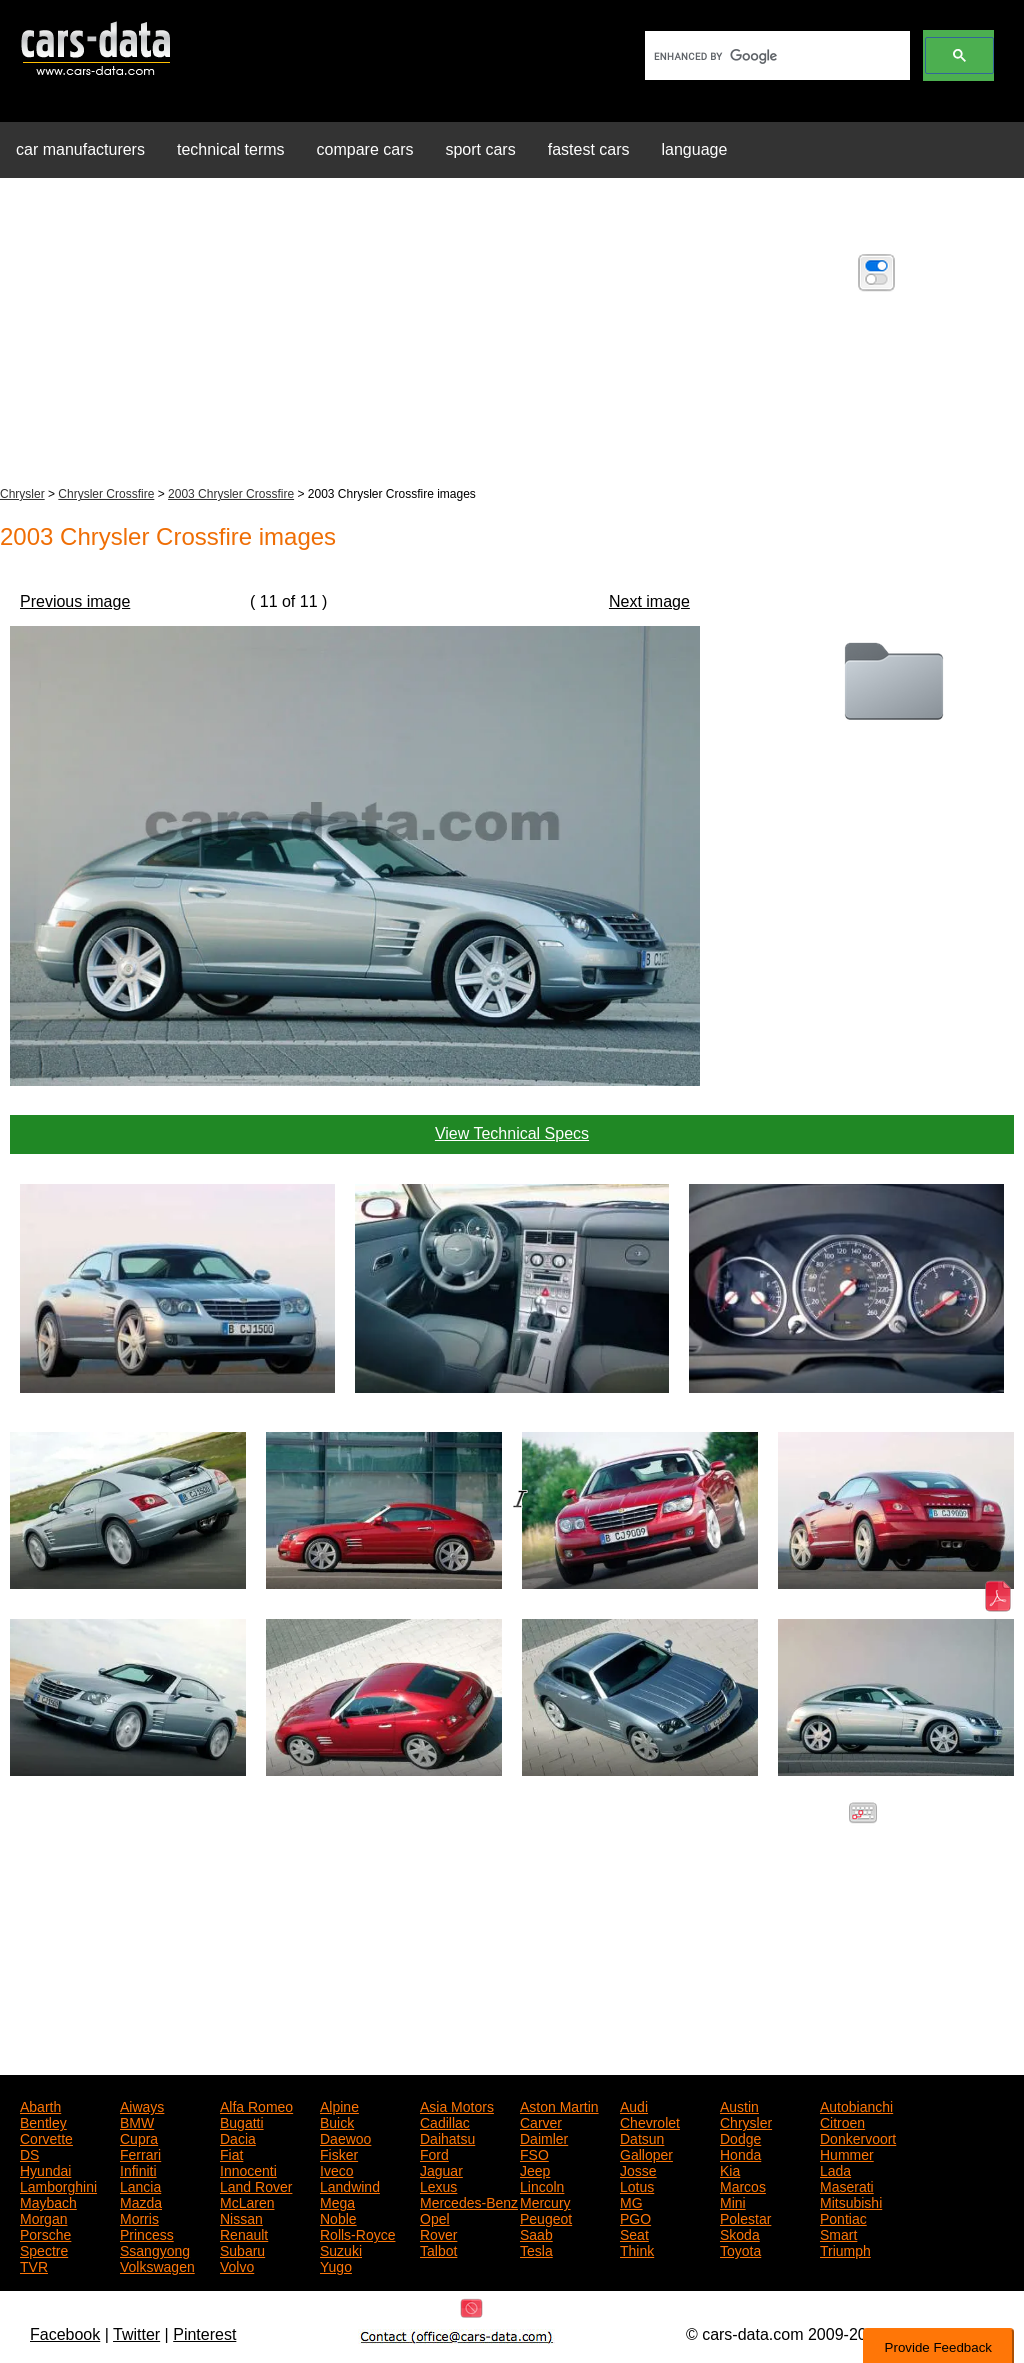 The image size is (1024, 2363). Describe the element at coordinates (998, 1596) in the screenshot. I see `open a pdf document` at that location.